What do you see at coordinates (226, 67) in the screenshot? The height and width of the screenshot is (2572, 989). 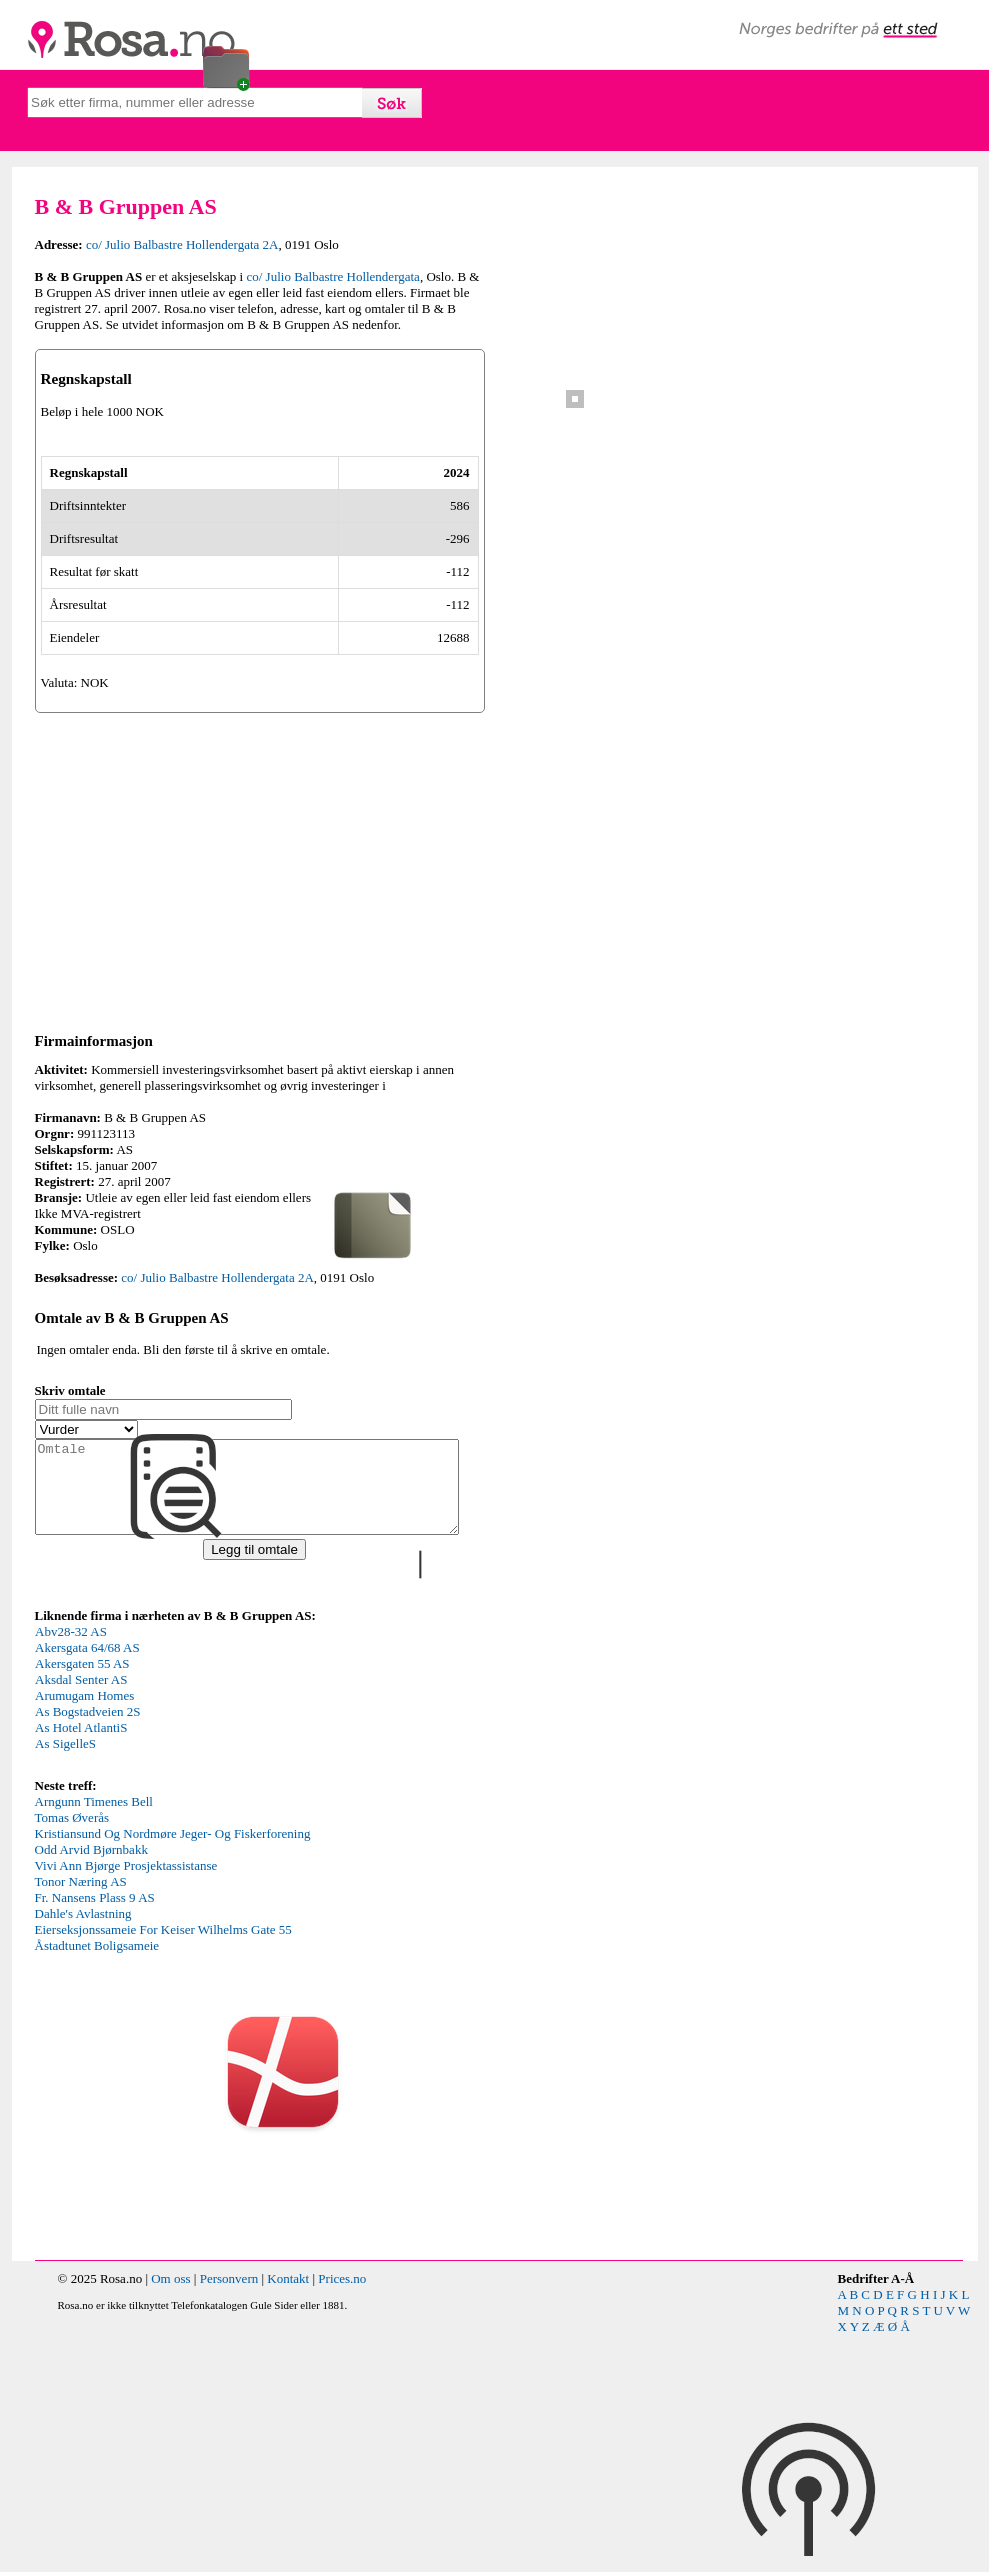 I see `create a new folder` at bounding box center [226, 67].